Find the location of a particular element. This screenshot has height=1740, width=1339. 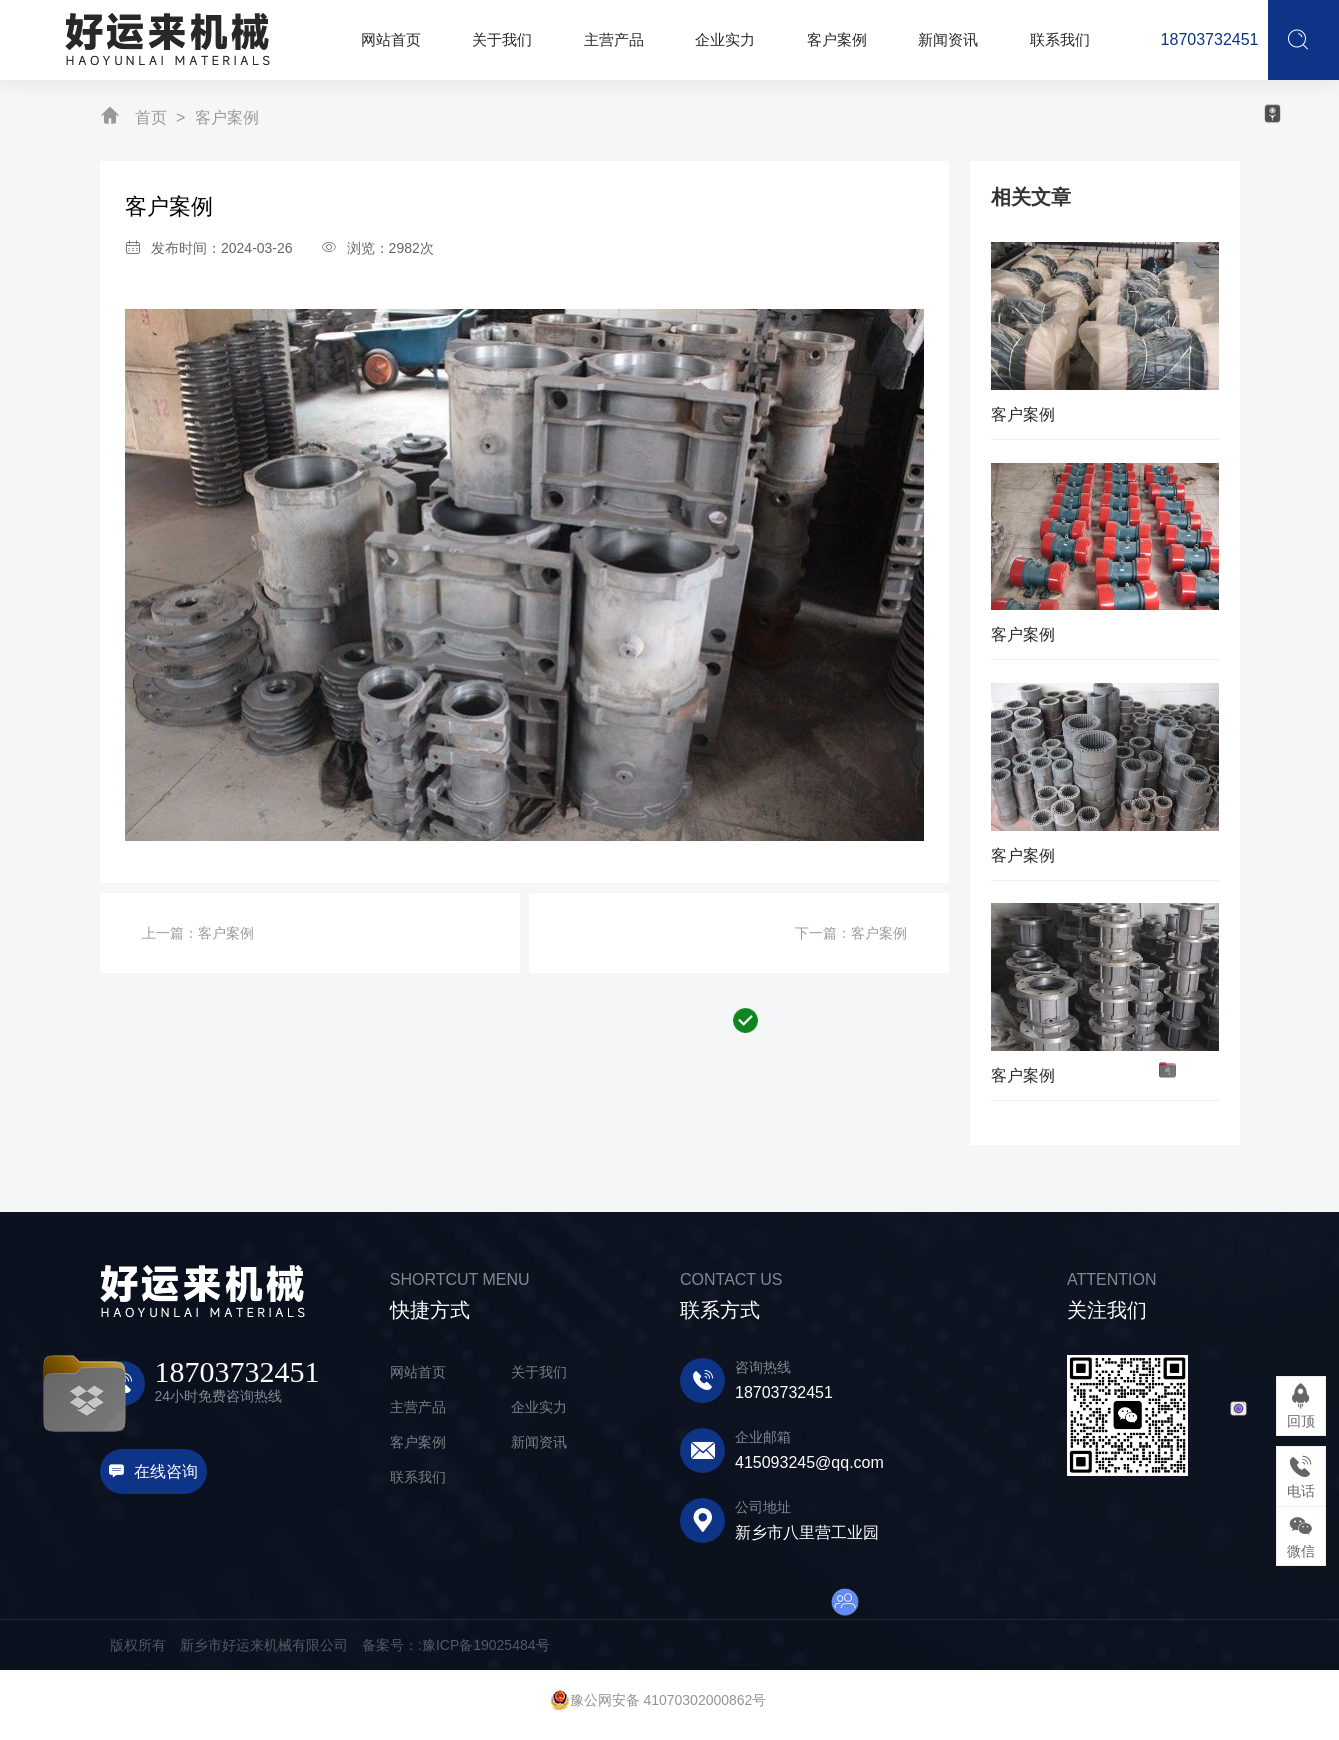

archive selected email messages is located at coordinates (1272, 113).